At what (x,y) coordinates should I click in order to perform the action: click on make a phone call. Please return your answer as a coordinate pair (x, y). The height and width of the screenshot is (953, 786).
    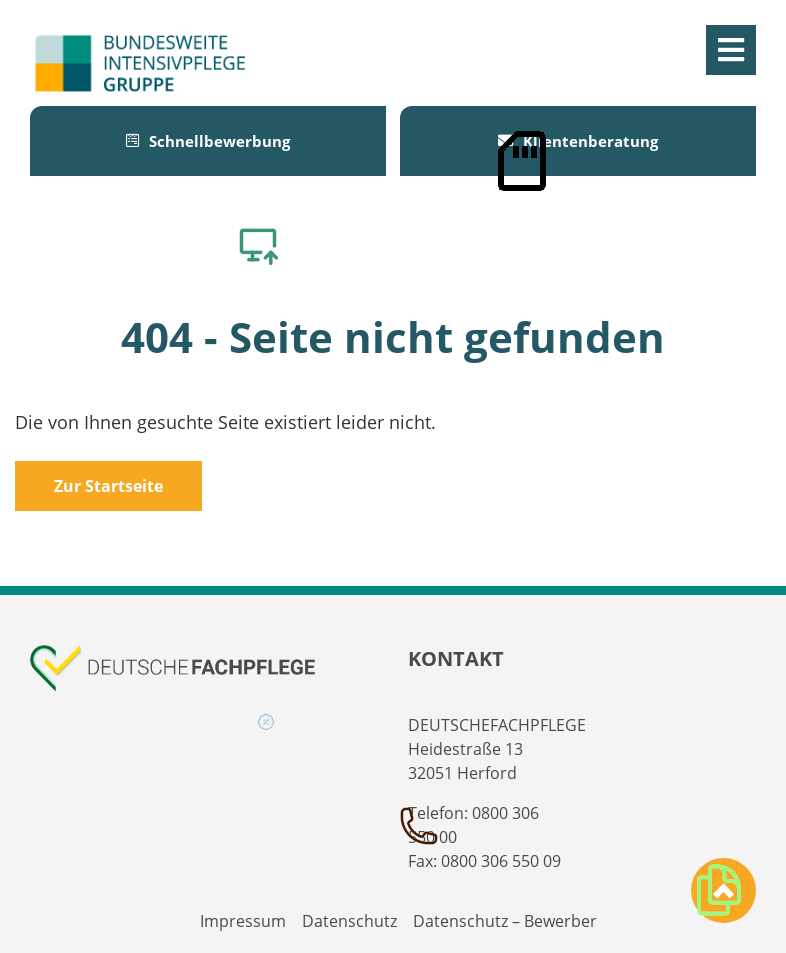
    Looking at the image, I should click on (419, 826).